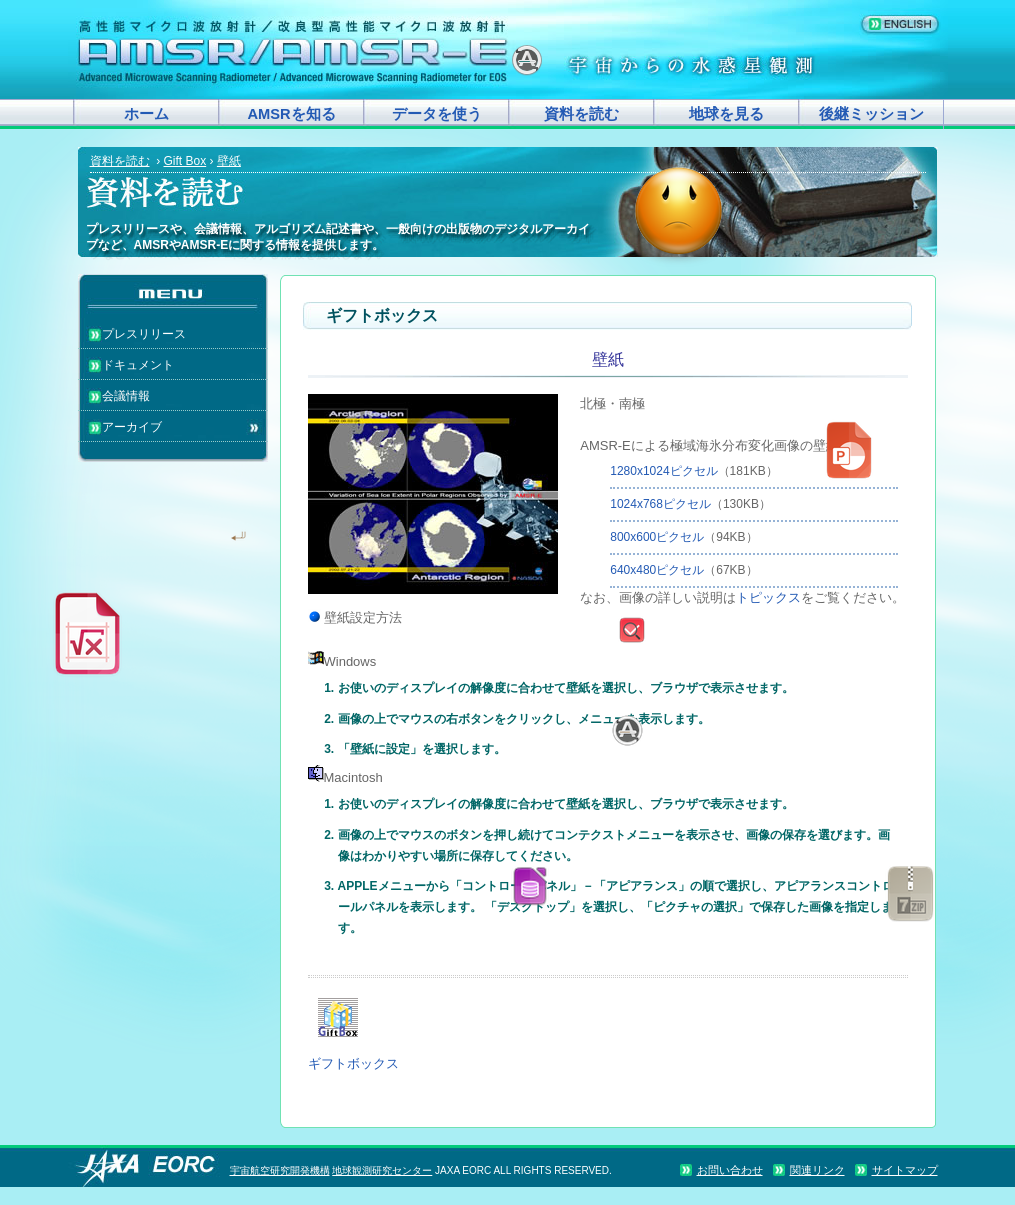 This screenshot has width=1015, height=1205. I want to click on indicates an error or unsuccessful action, so click(679, 215).